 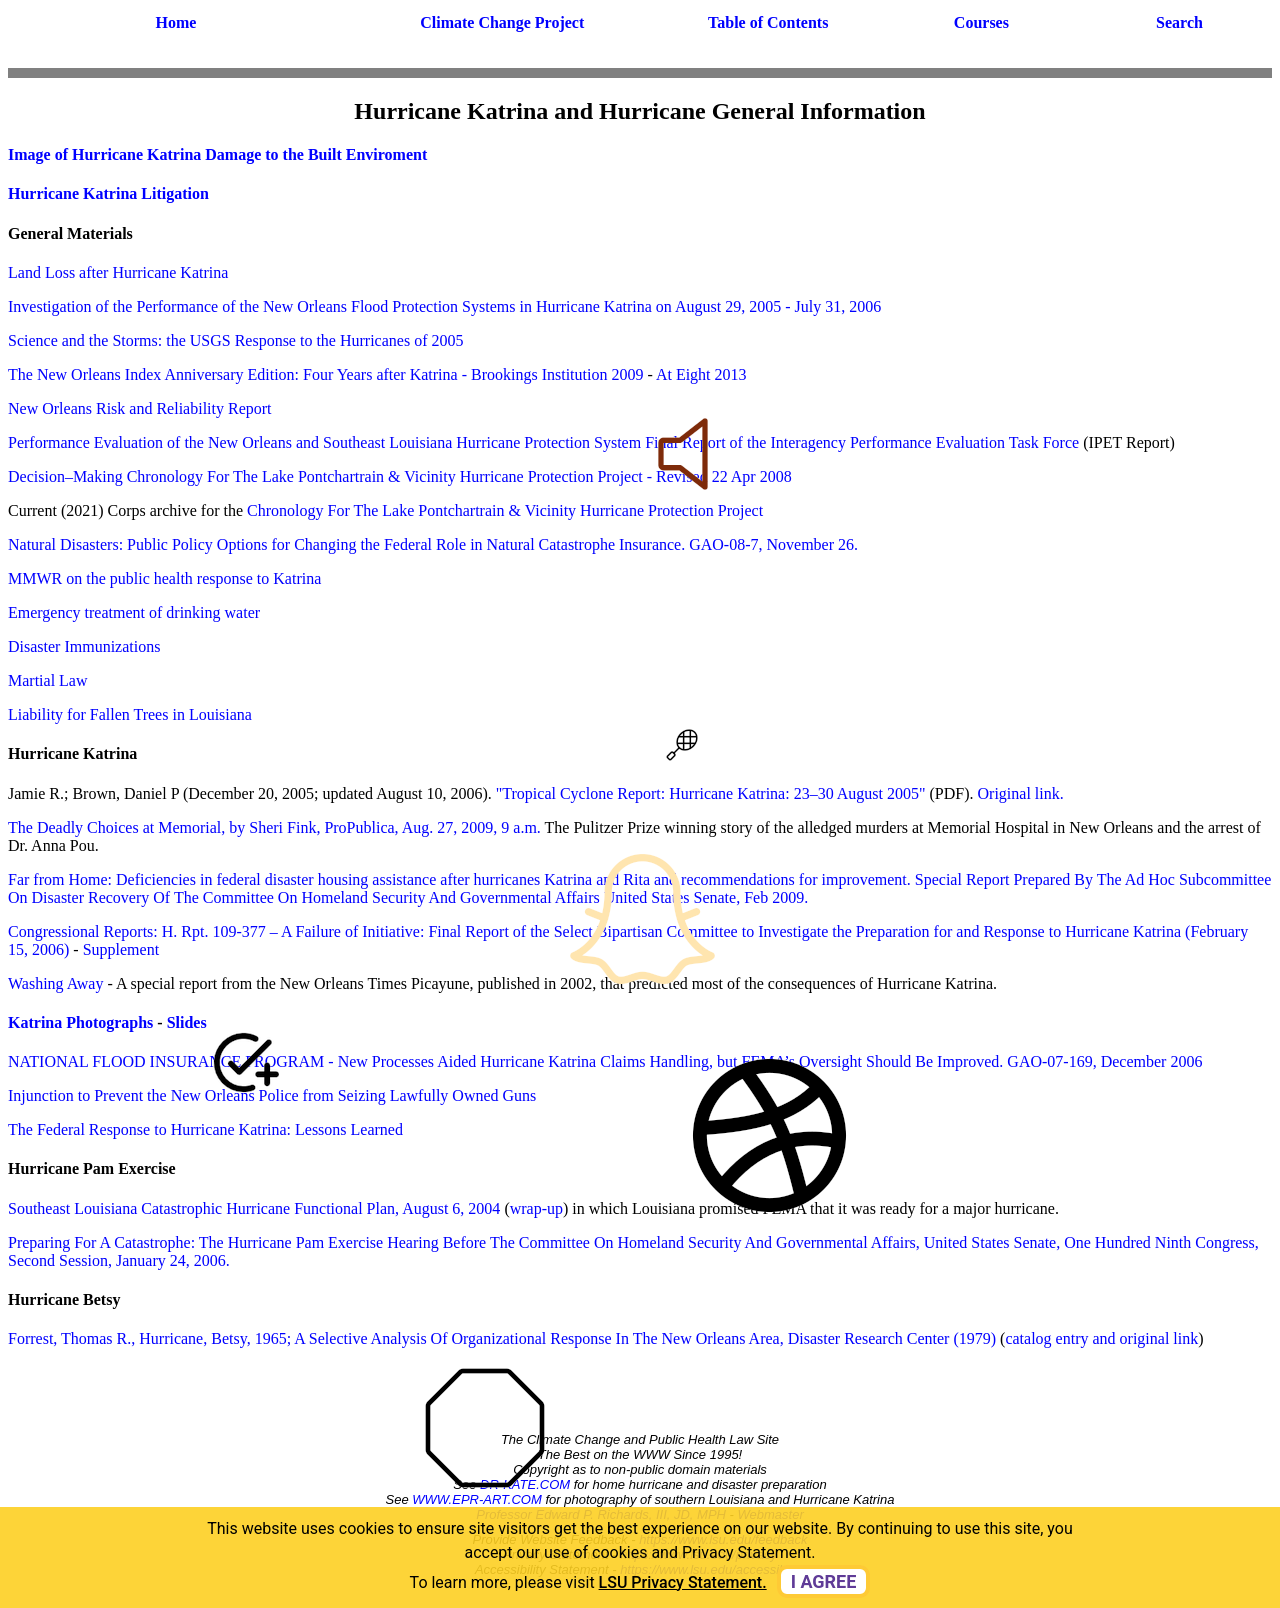 What do you see at coordinates (694, 454) in the screenshot?
I see `speaker with no audio output` at bounding box center [694, 454].